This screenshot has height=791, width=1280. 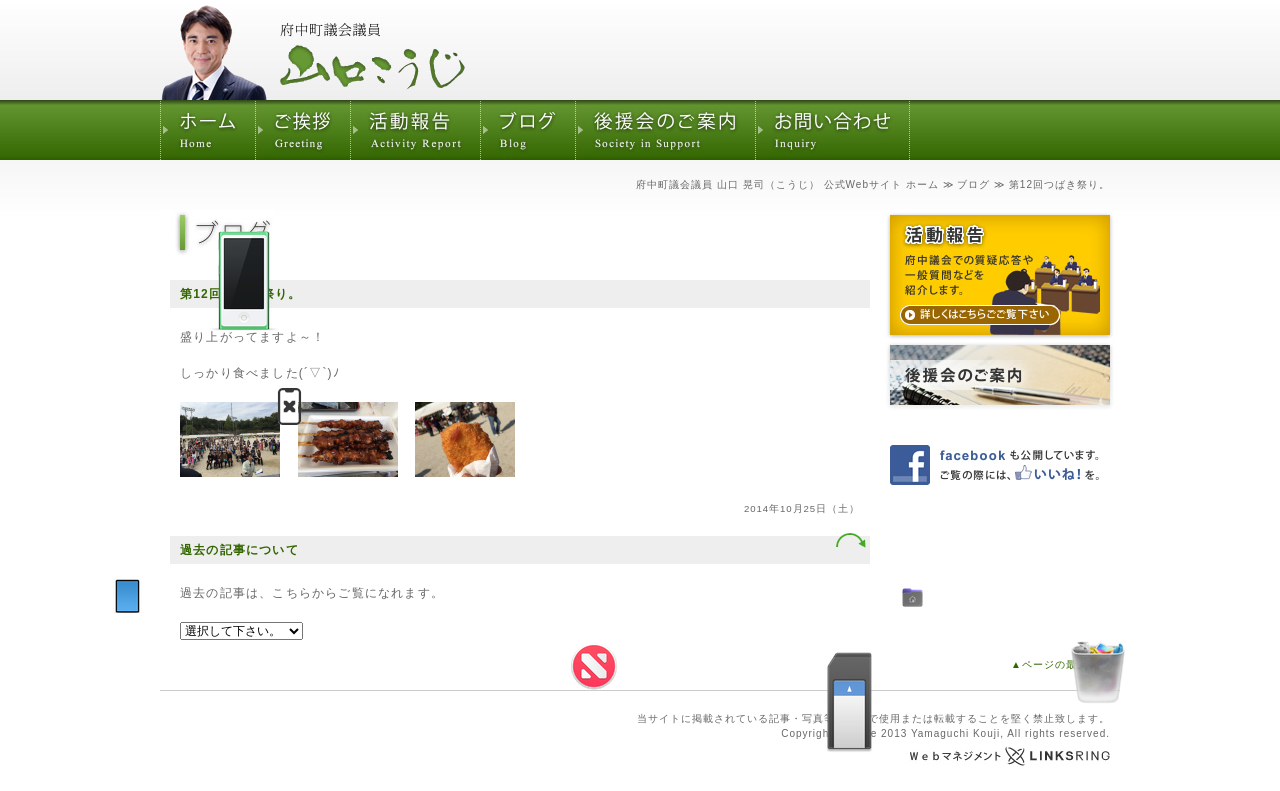 I want to click on disconnect or unlink a paired device, so click(x=289, y=406).